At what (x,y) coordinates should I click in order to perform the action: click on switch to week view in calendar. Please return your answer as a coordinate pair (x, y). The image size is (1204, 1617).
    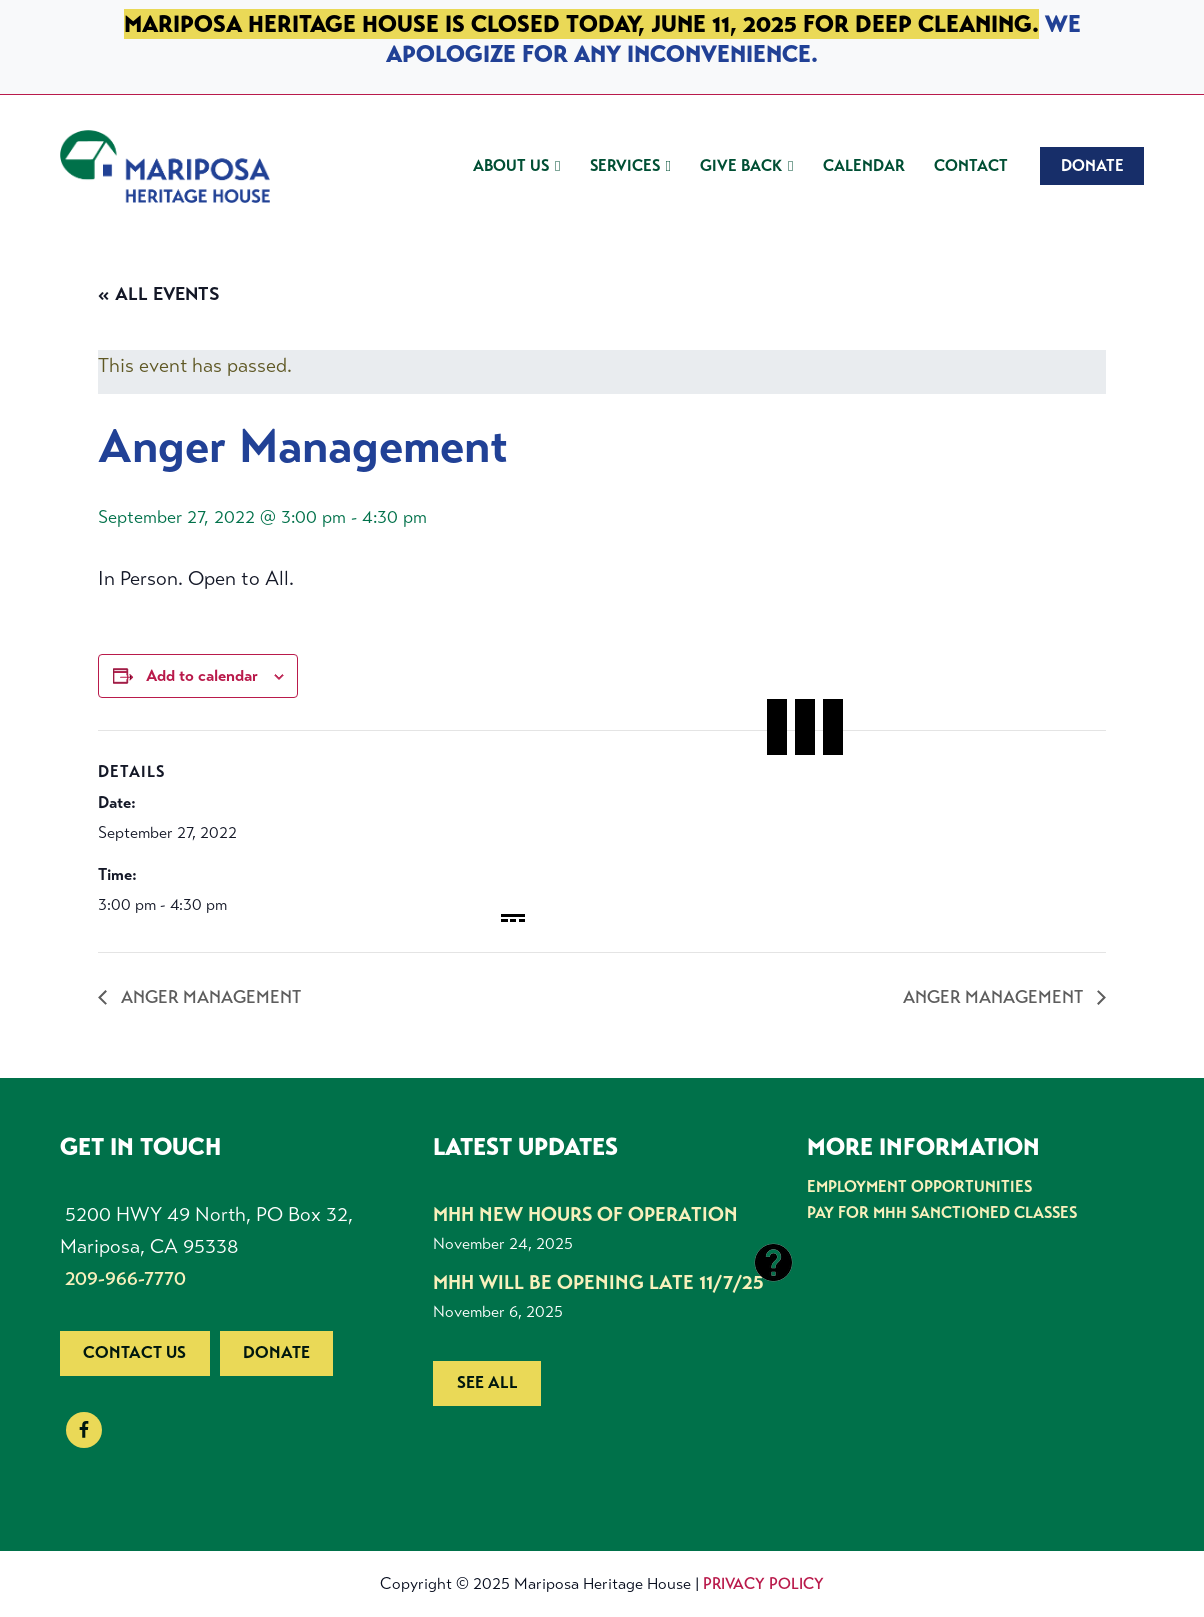
    Looking at the image, I should click on (807, 727).